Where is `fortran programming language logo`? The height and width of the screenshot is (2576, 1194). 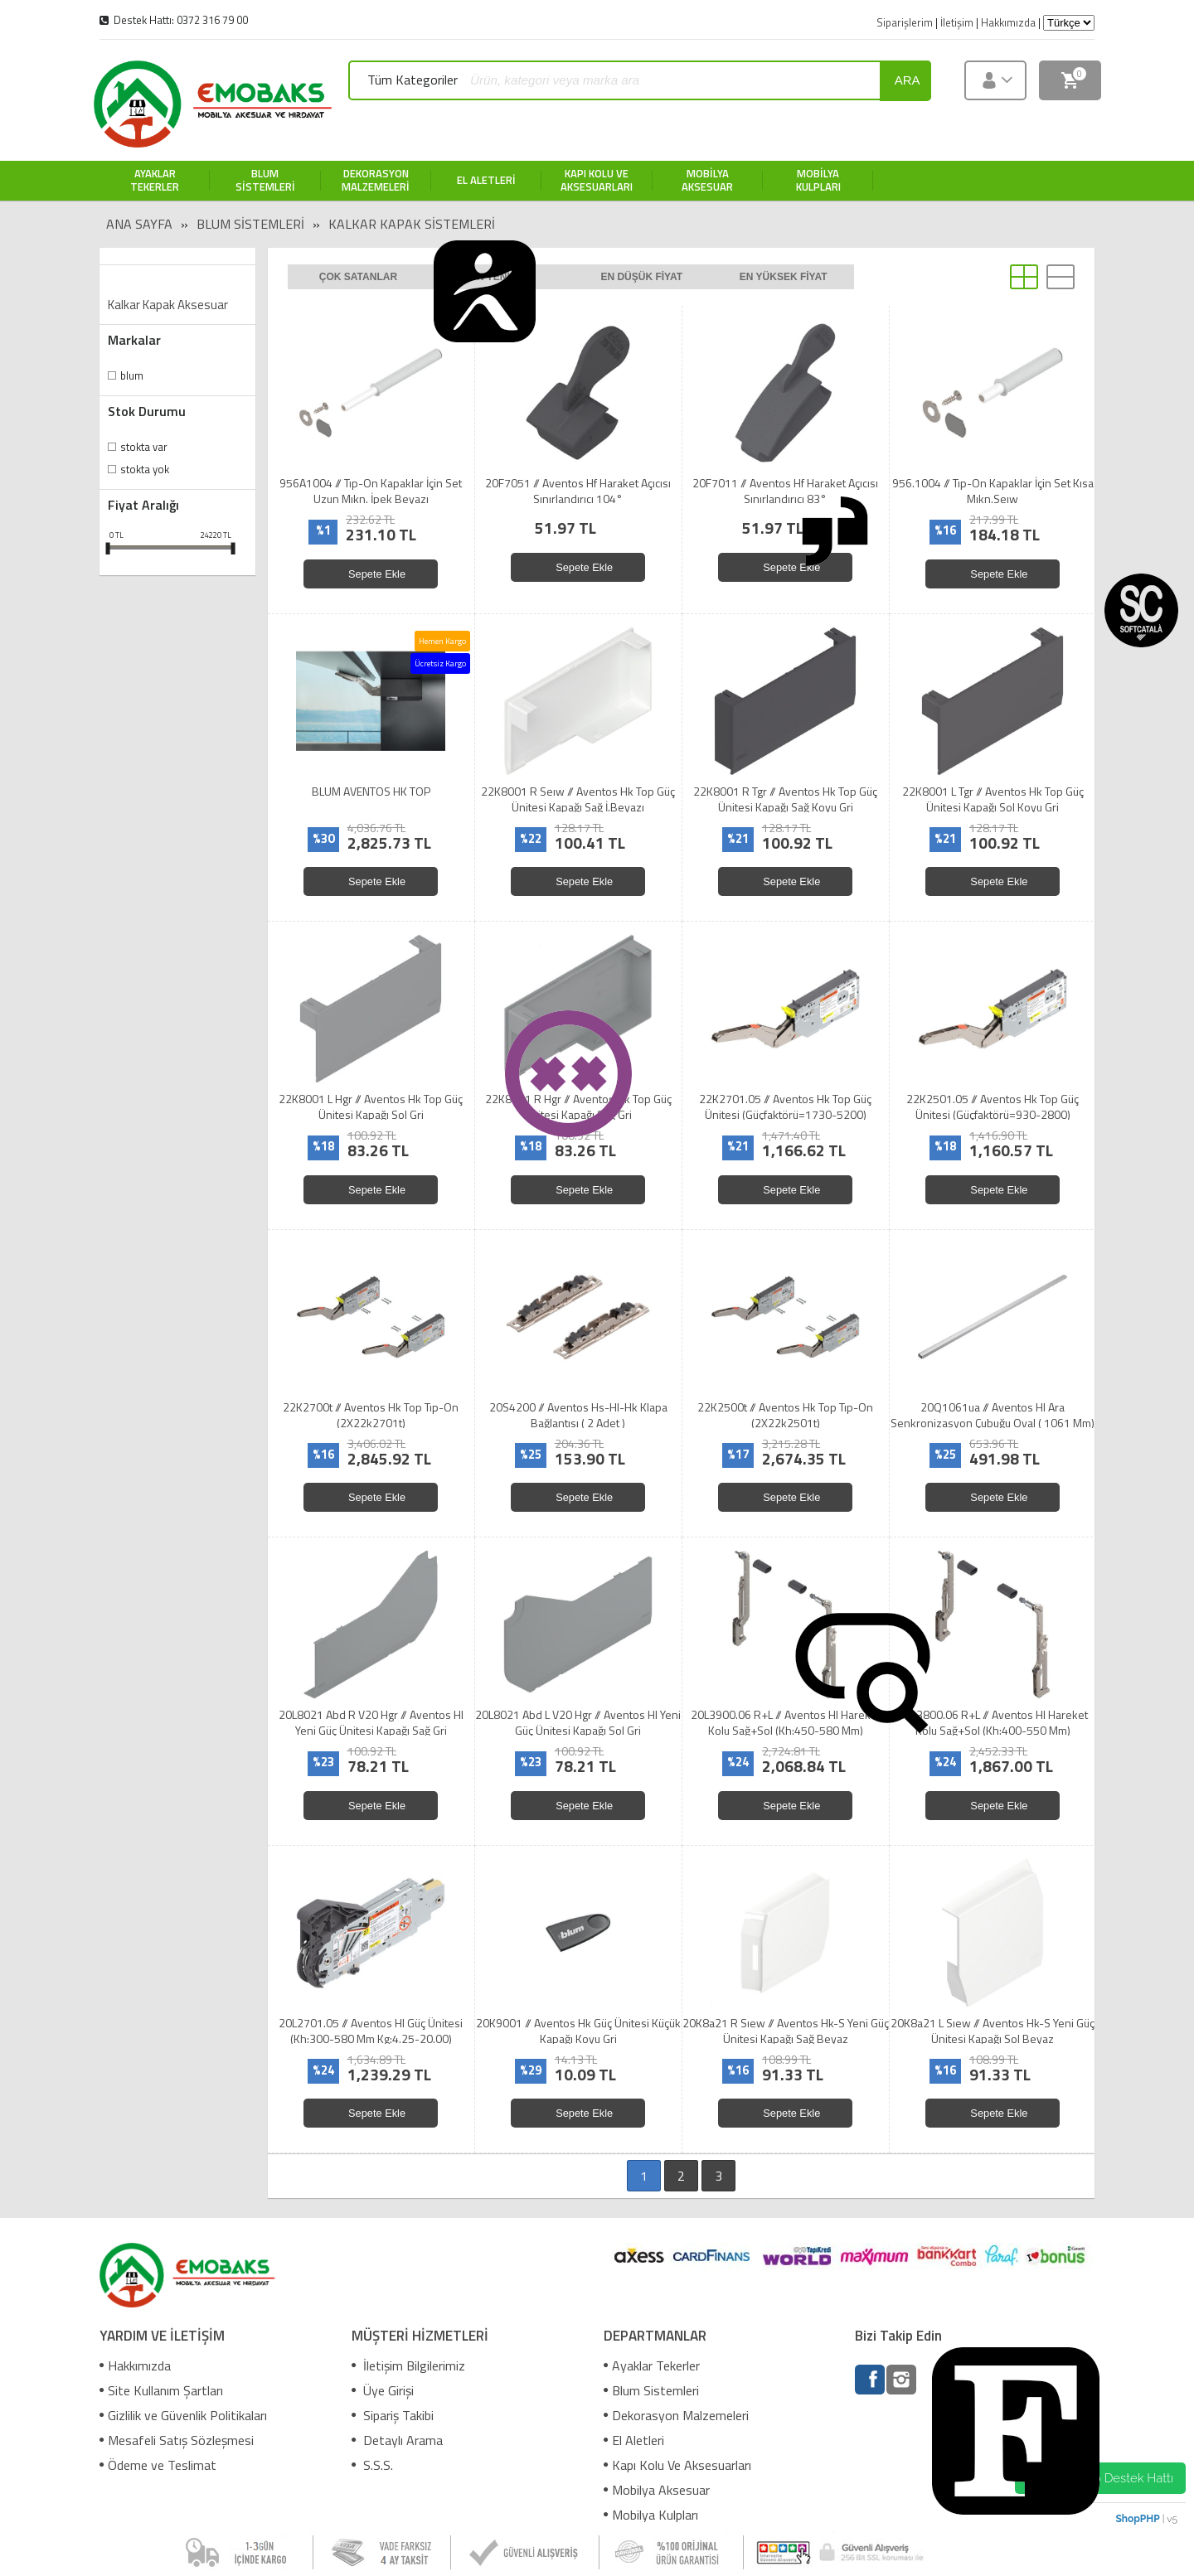 fortran programming language logo is located at coordinates (1016, 2431).